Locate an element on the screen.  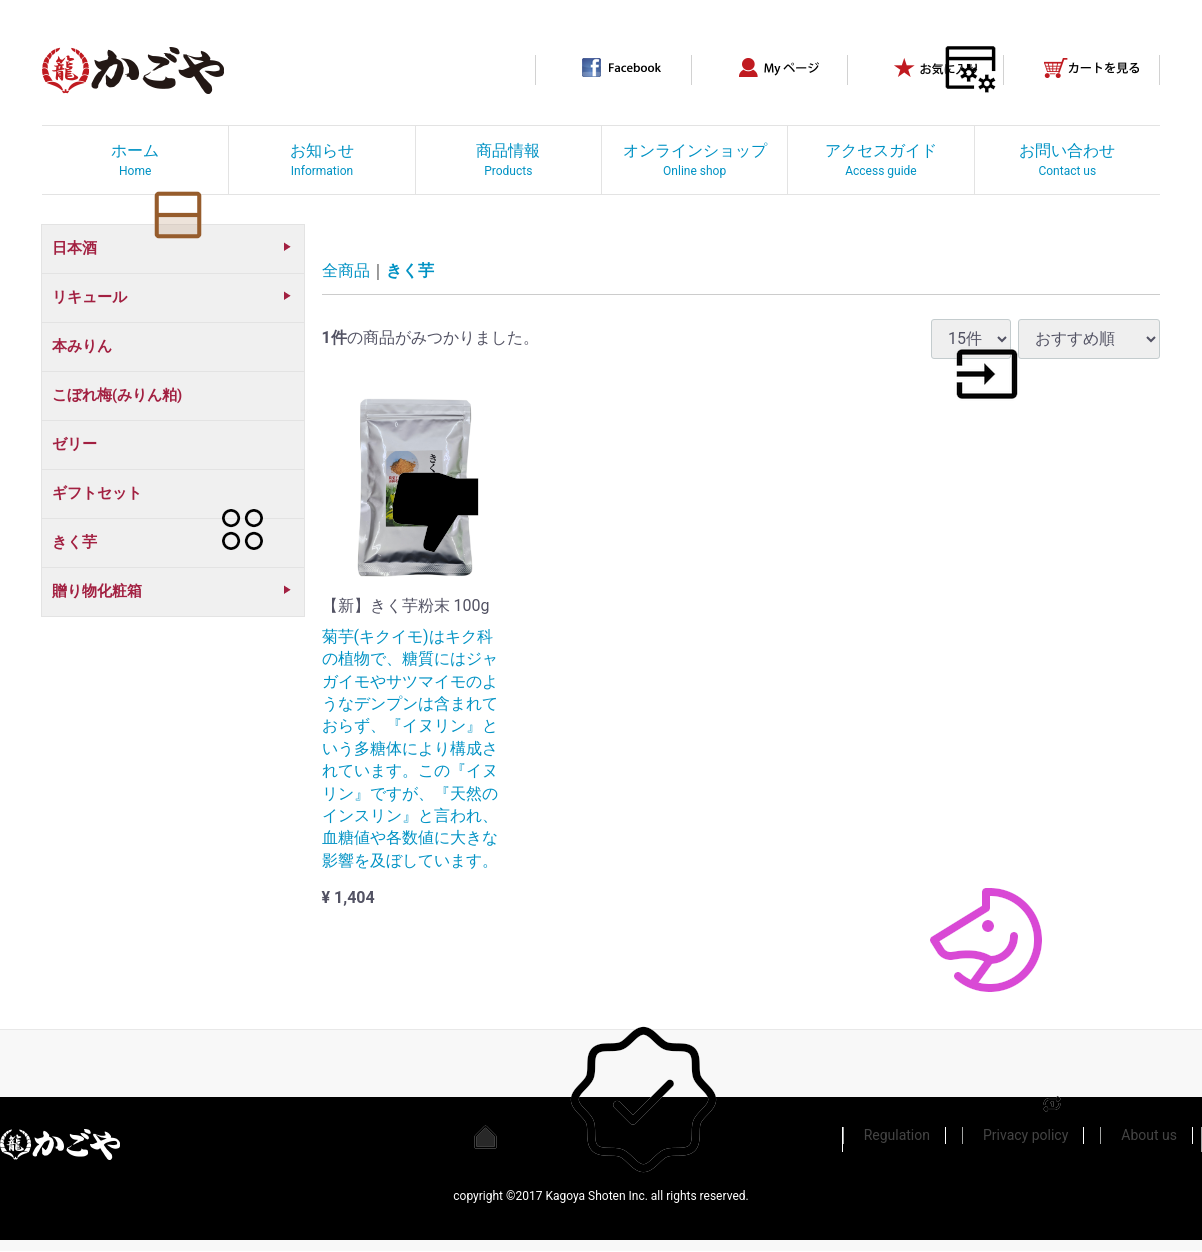
dislike or downvote content is located at coordinates (435, 512).